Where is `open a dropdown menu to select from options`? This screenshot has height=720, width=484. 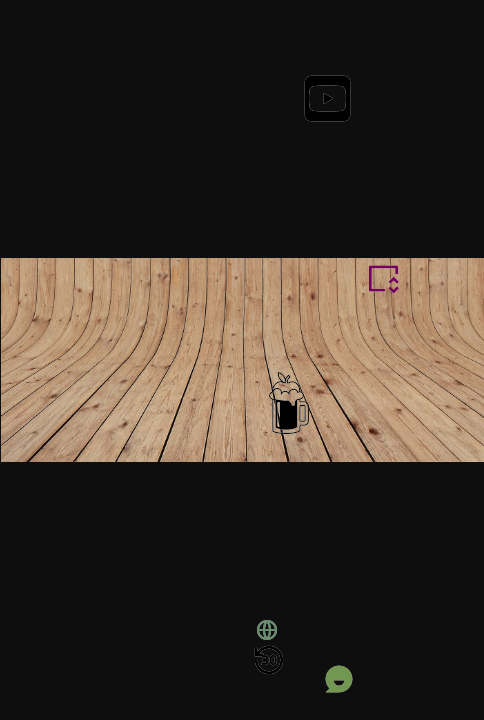 open a dropdown menu to select from options is located at coordinates (383, 278).